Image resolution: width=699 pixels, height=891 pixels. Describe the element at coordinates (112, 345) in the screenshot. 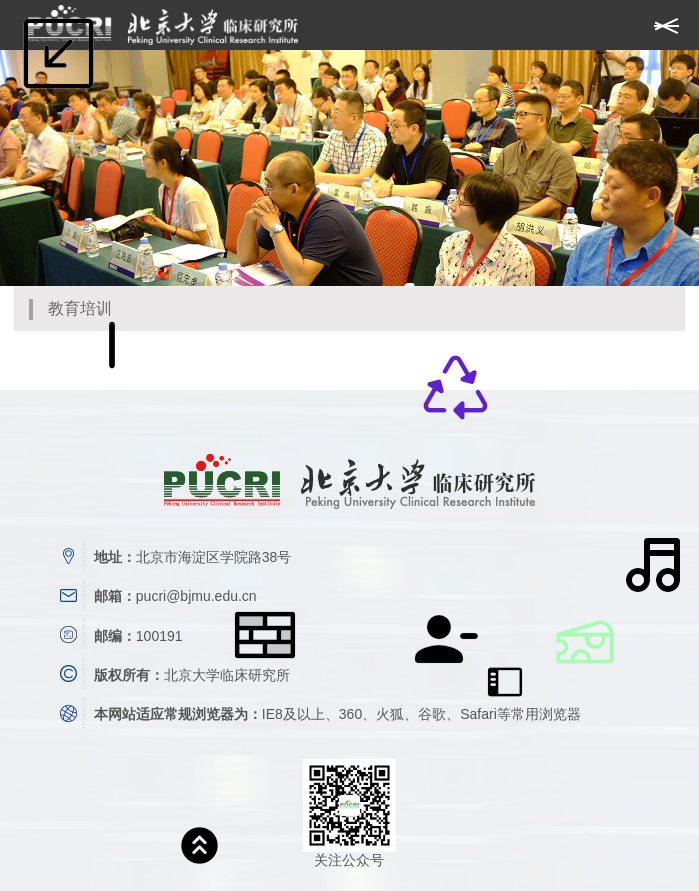

I see `indicates a count of one` at that location.